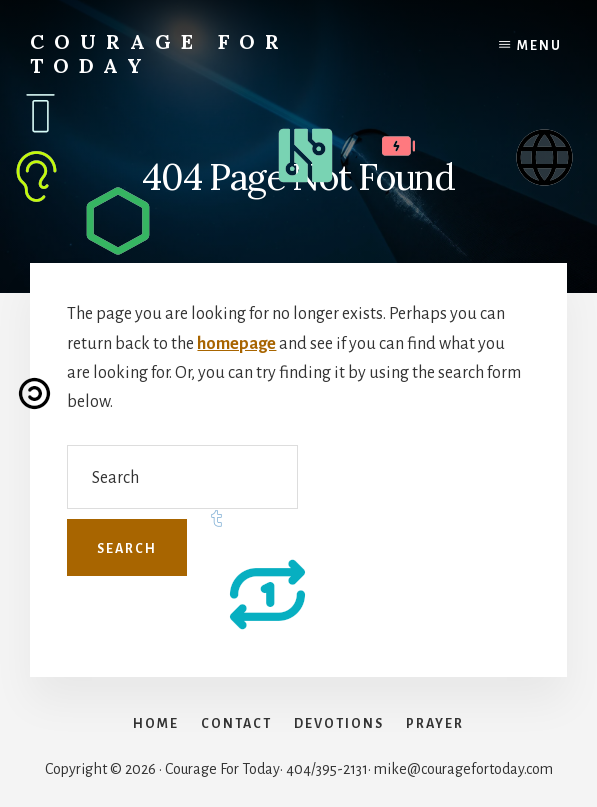  What do you see at coordinates (267, 594) in the screenshot?
I see `repeat current track once` at bounding box center [267, 594].